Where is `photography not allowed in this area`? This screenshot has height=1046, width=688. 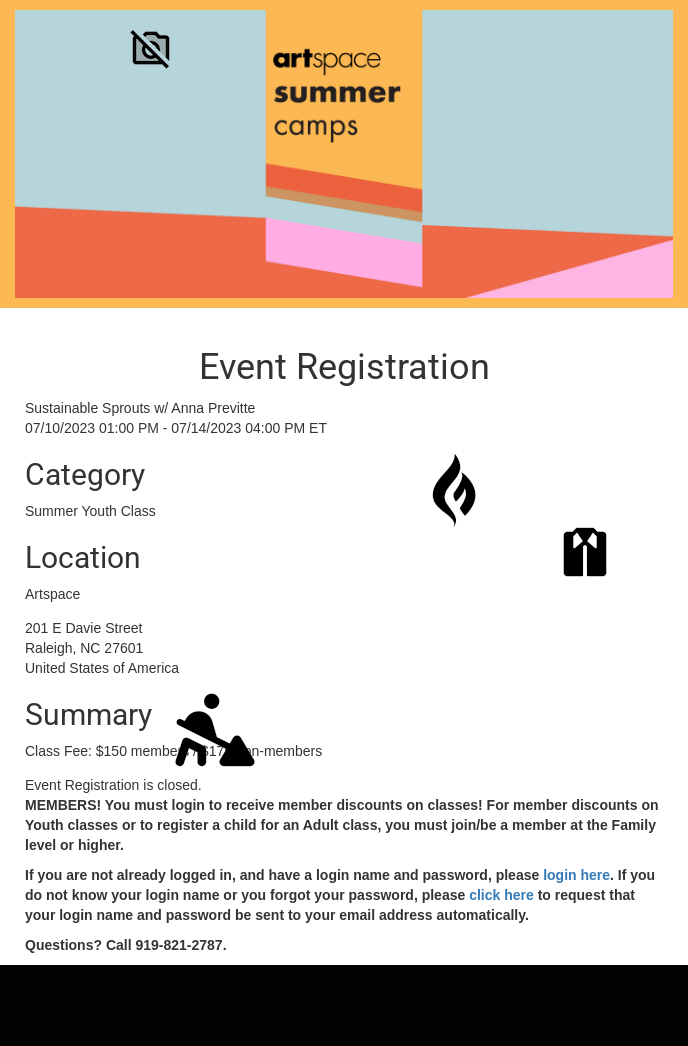
photography not allowed in this area is located at coordinates (151, 48).